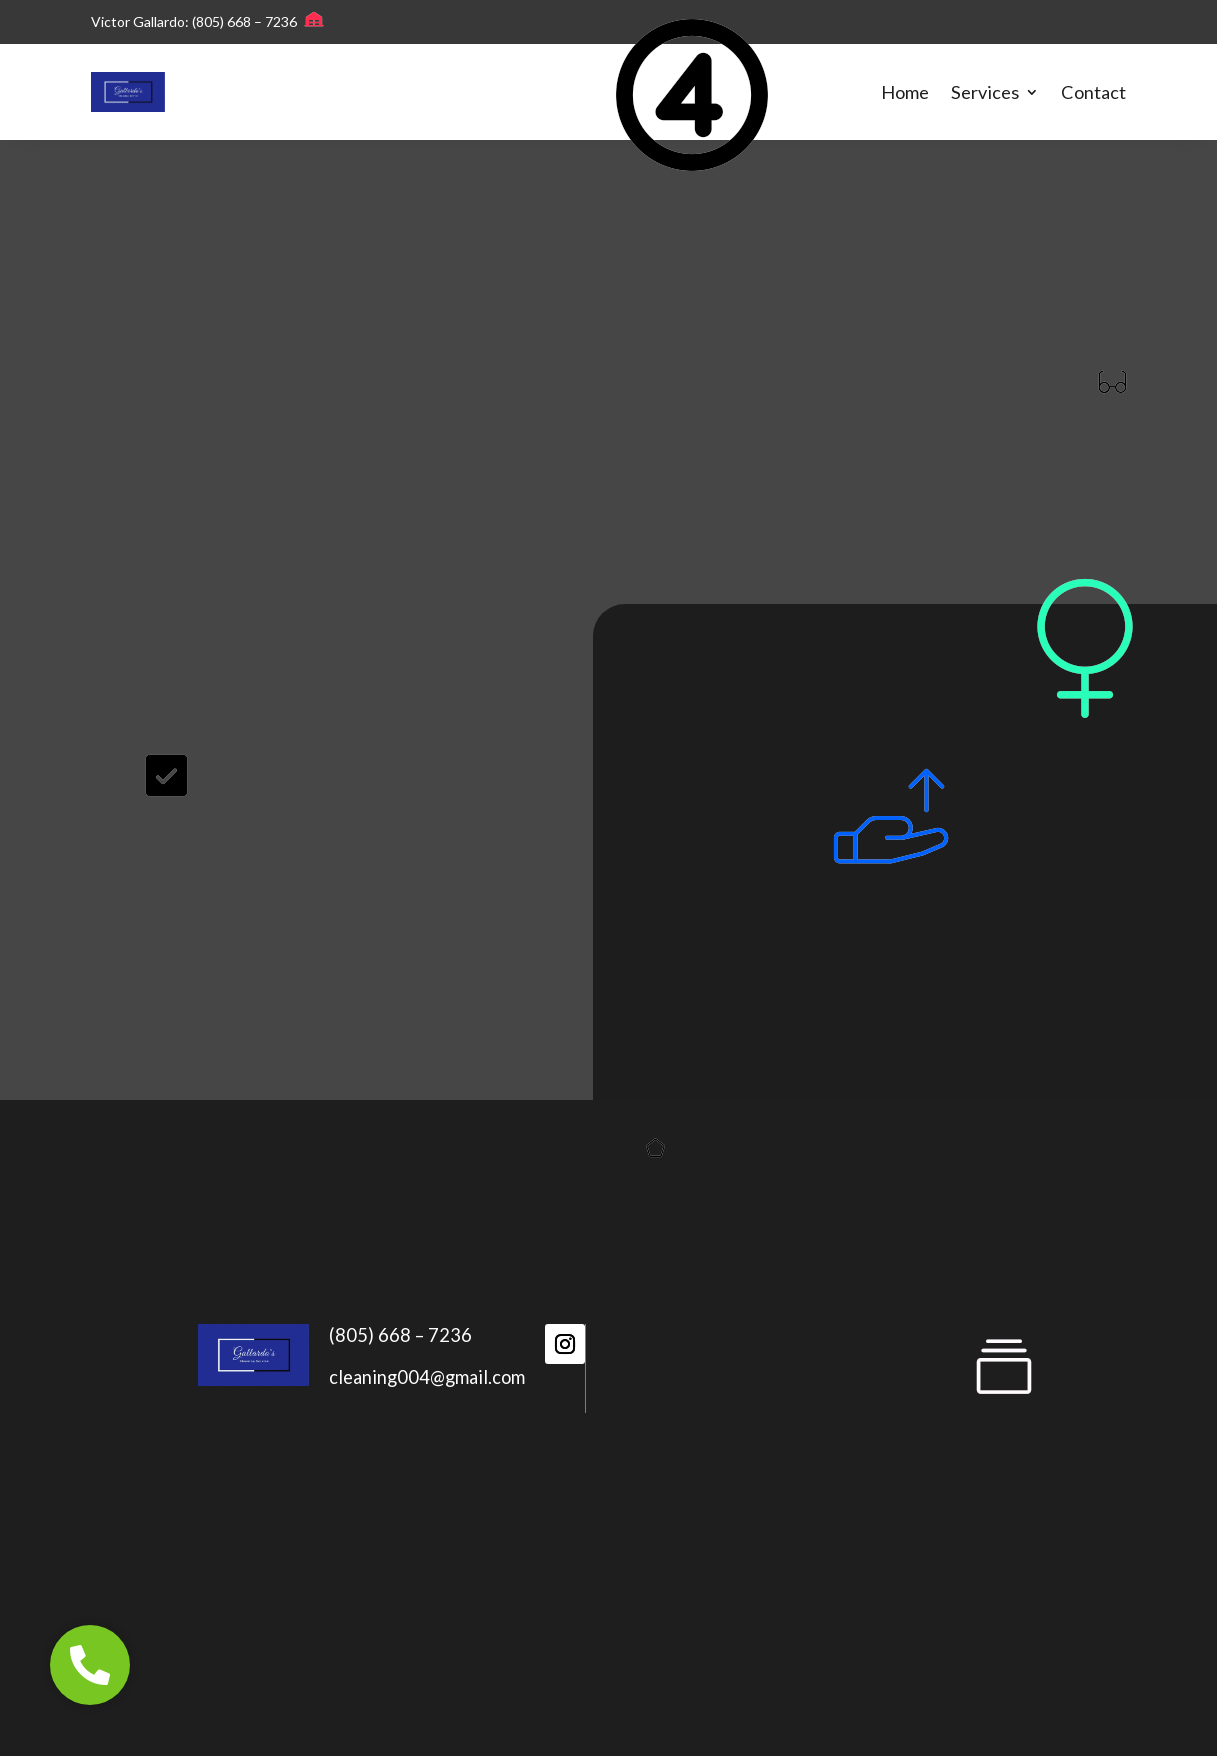  I want to click on enable reading mode or reader view, so click(1112, 382).